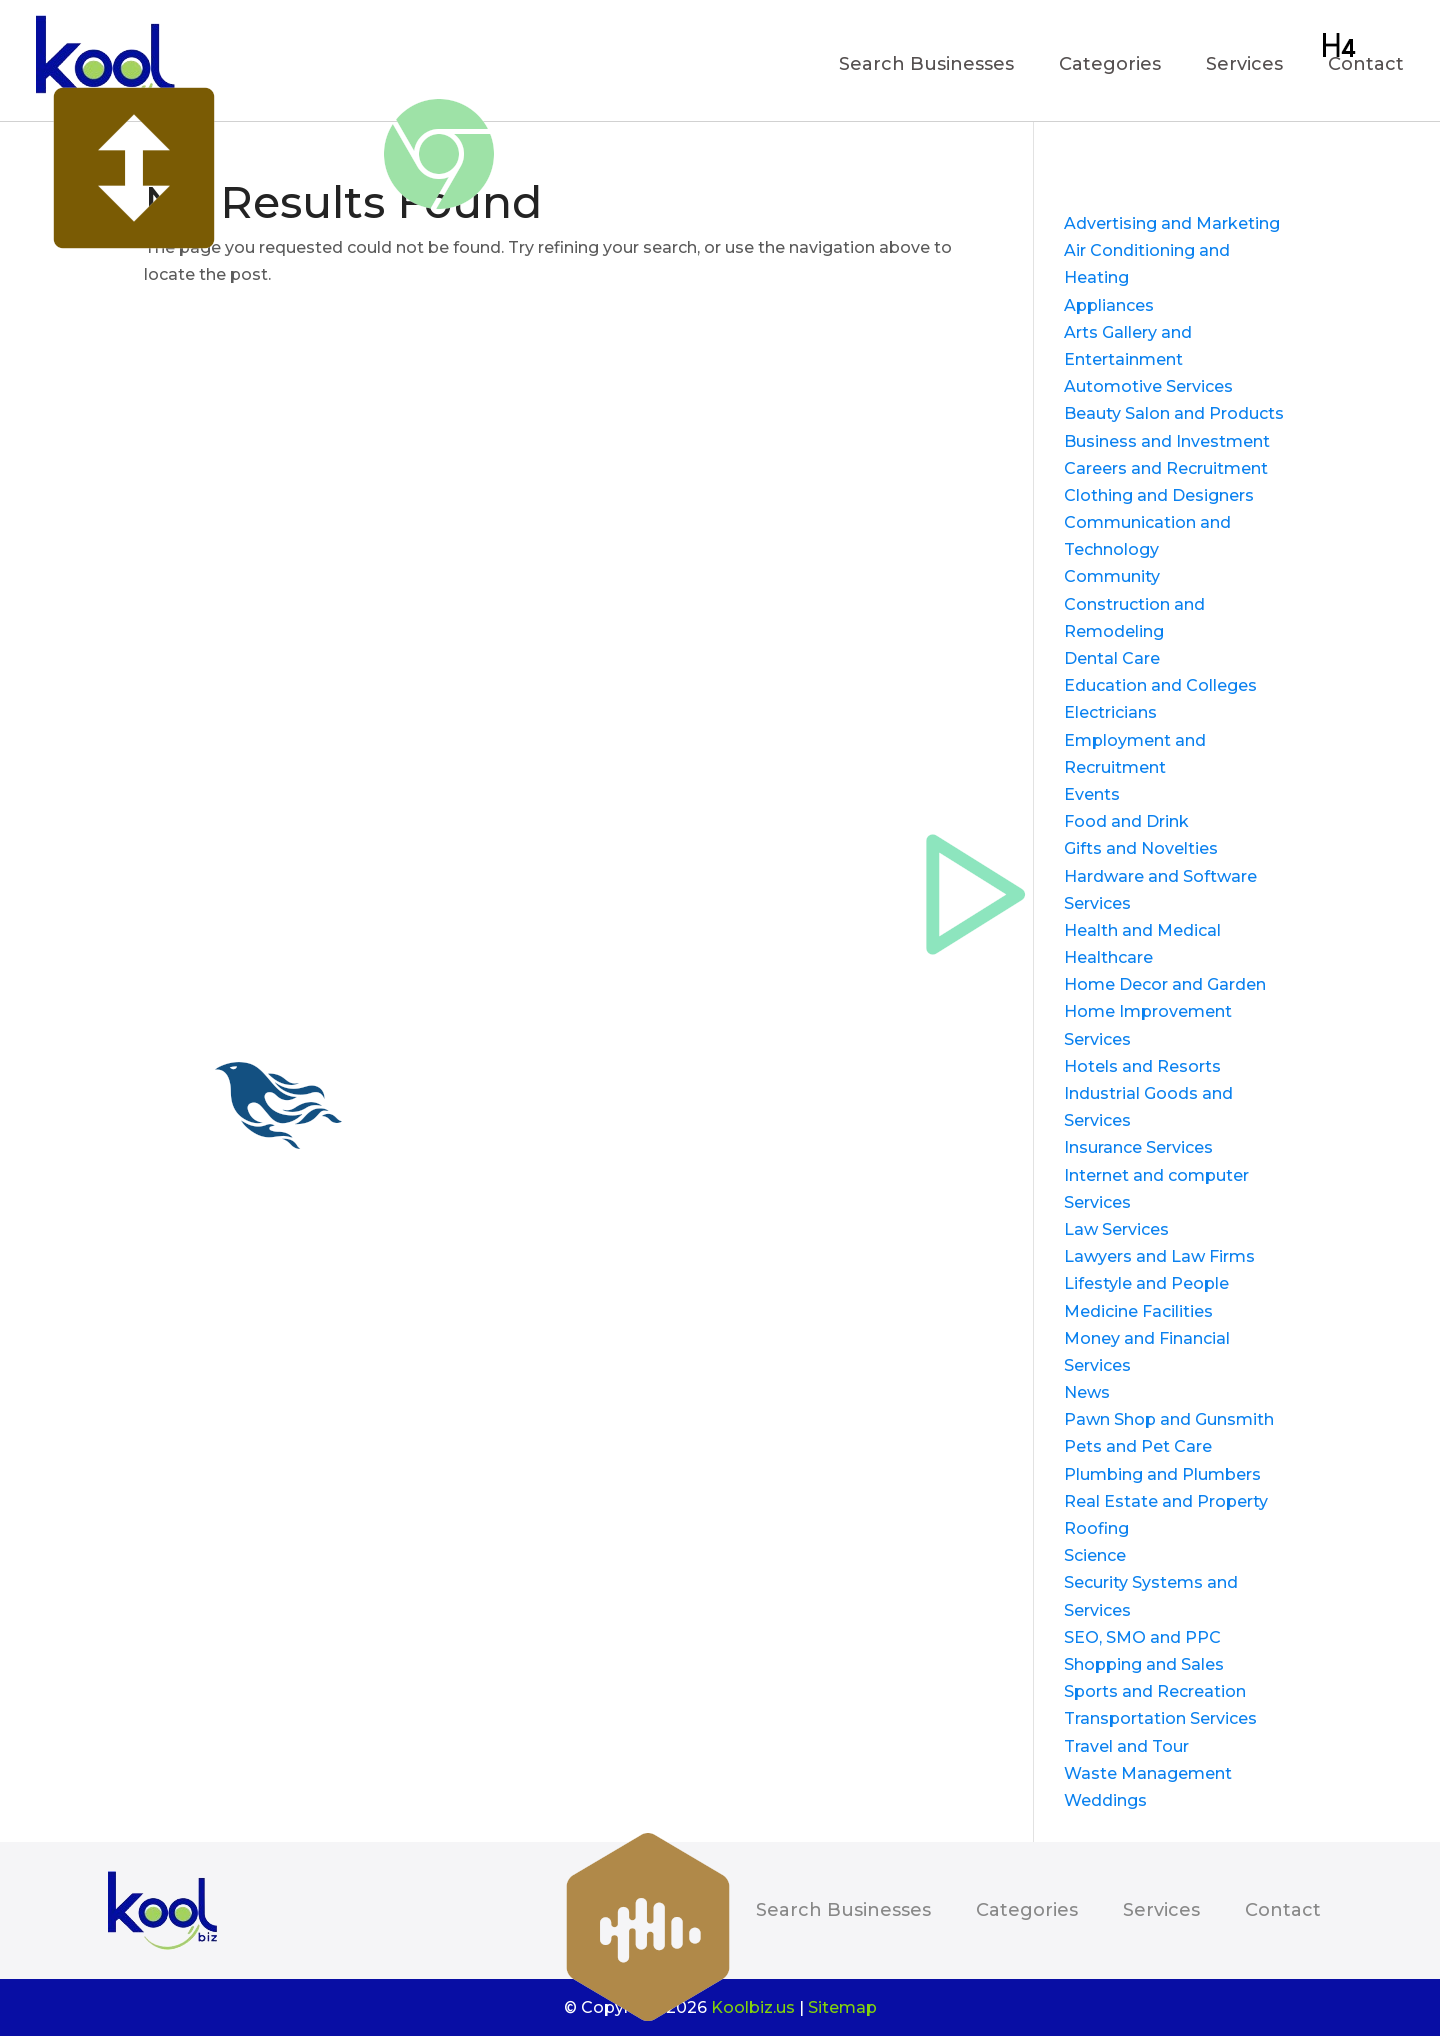  Describe the element at coordinates (965, 894) in the screenshot. I see `play media content` at that location.